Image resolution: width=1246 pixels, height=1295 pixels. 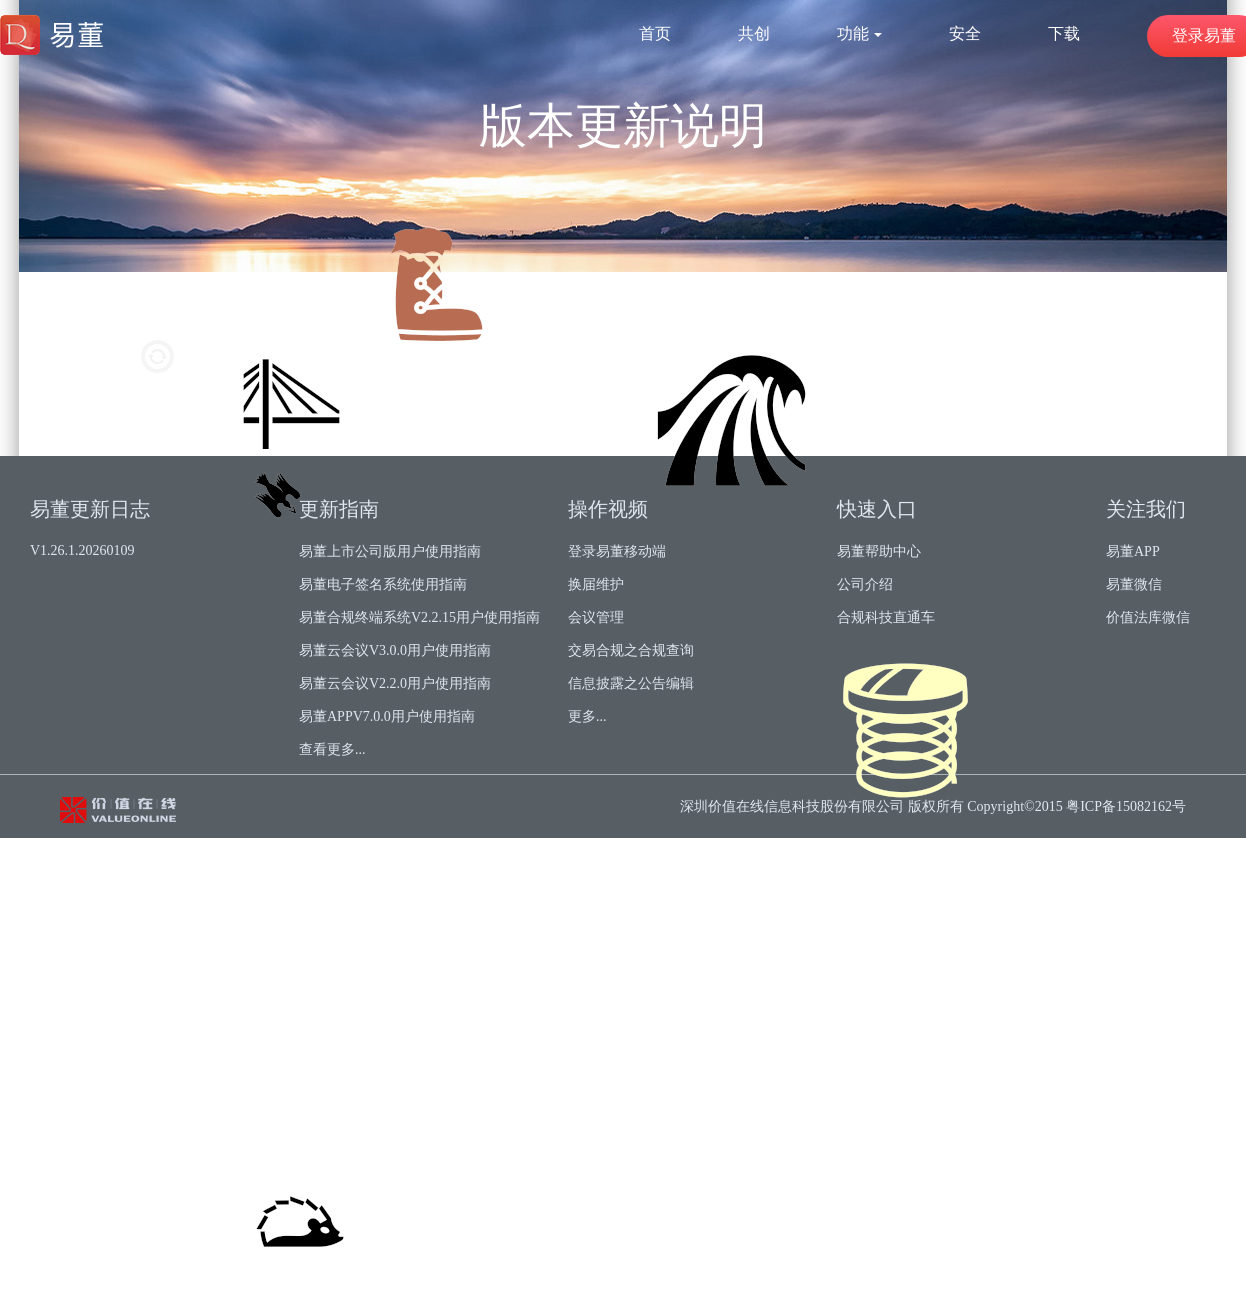 What do you see at coordinates (436, 284) in the screenshot?
I see `select winter boot equipment` at bounding box center [436, 284].